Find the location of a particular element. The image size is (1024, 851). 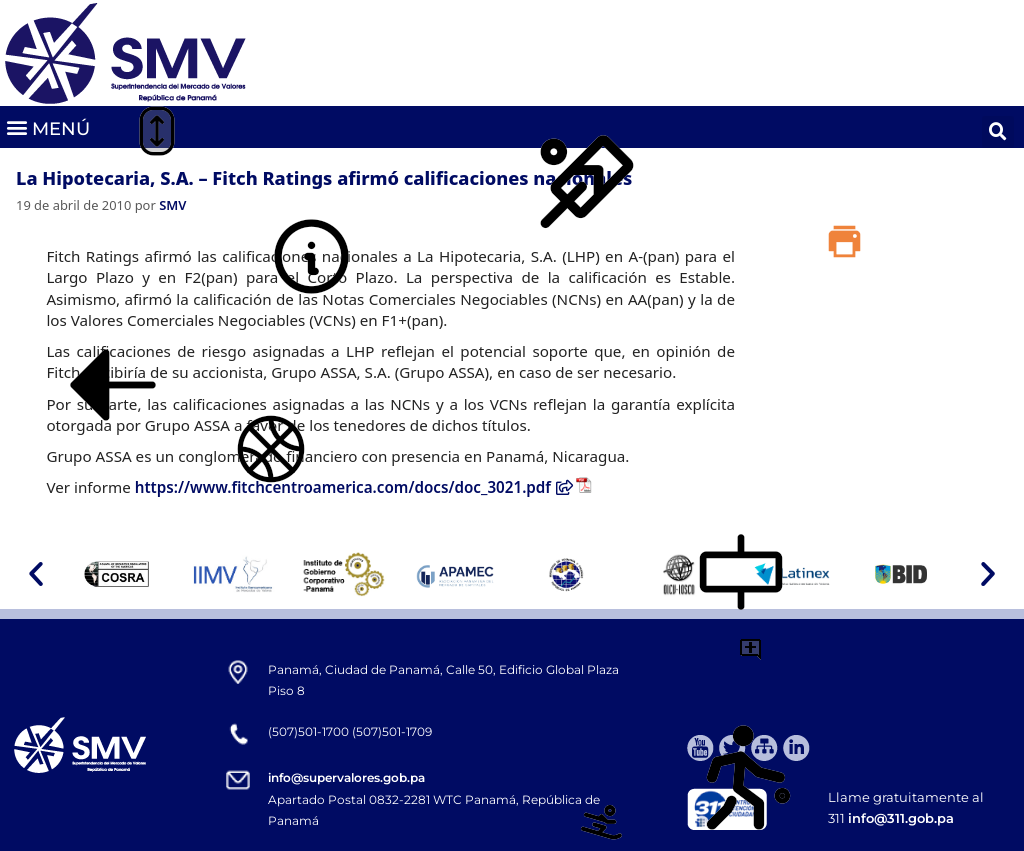

center align element horizontally is located at coordinates (741, 572).